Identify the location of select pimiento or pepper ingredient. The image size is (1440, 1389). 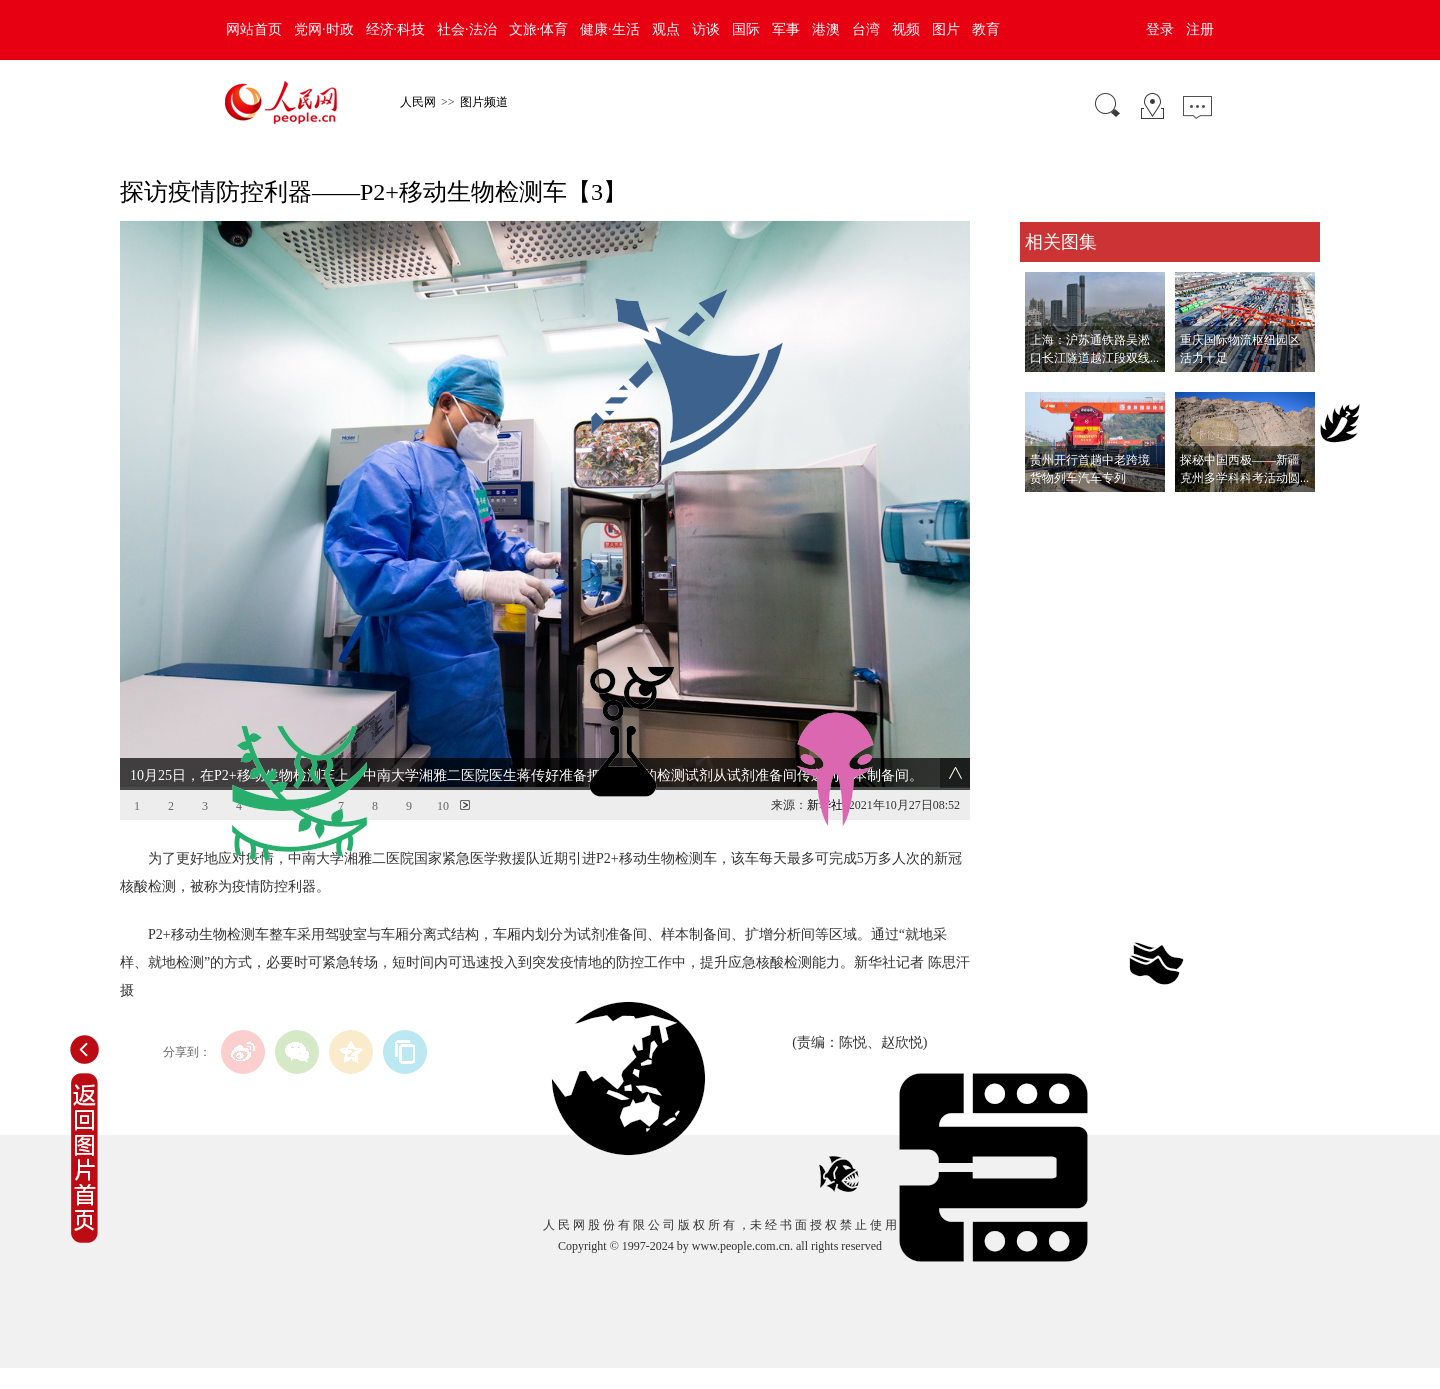
(1340, 423).